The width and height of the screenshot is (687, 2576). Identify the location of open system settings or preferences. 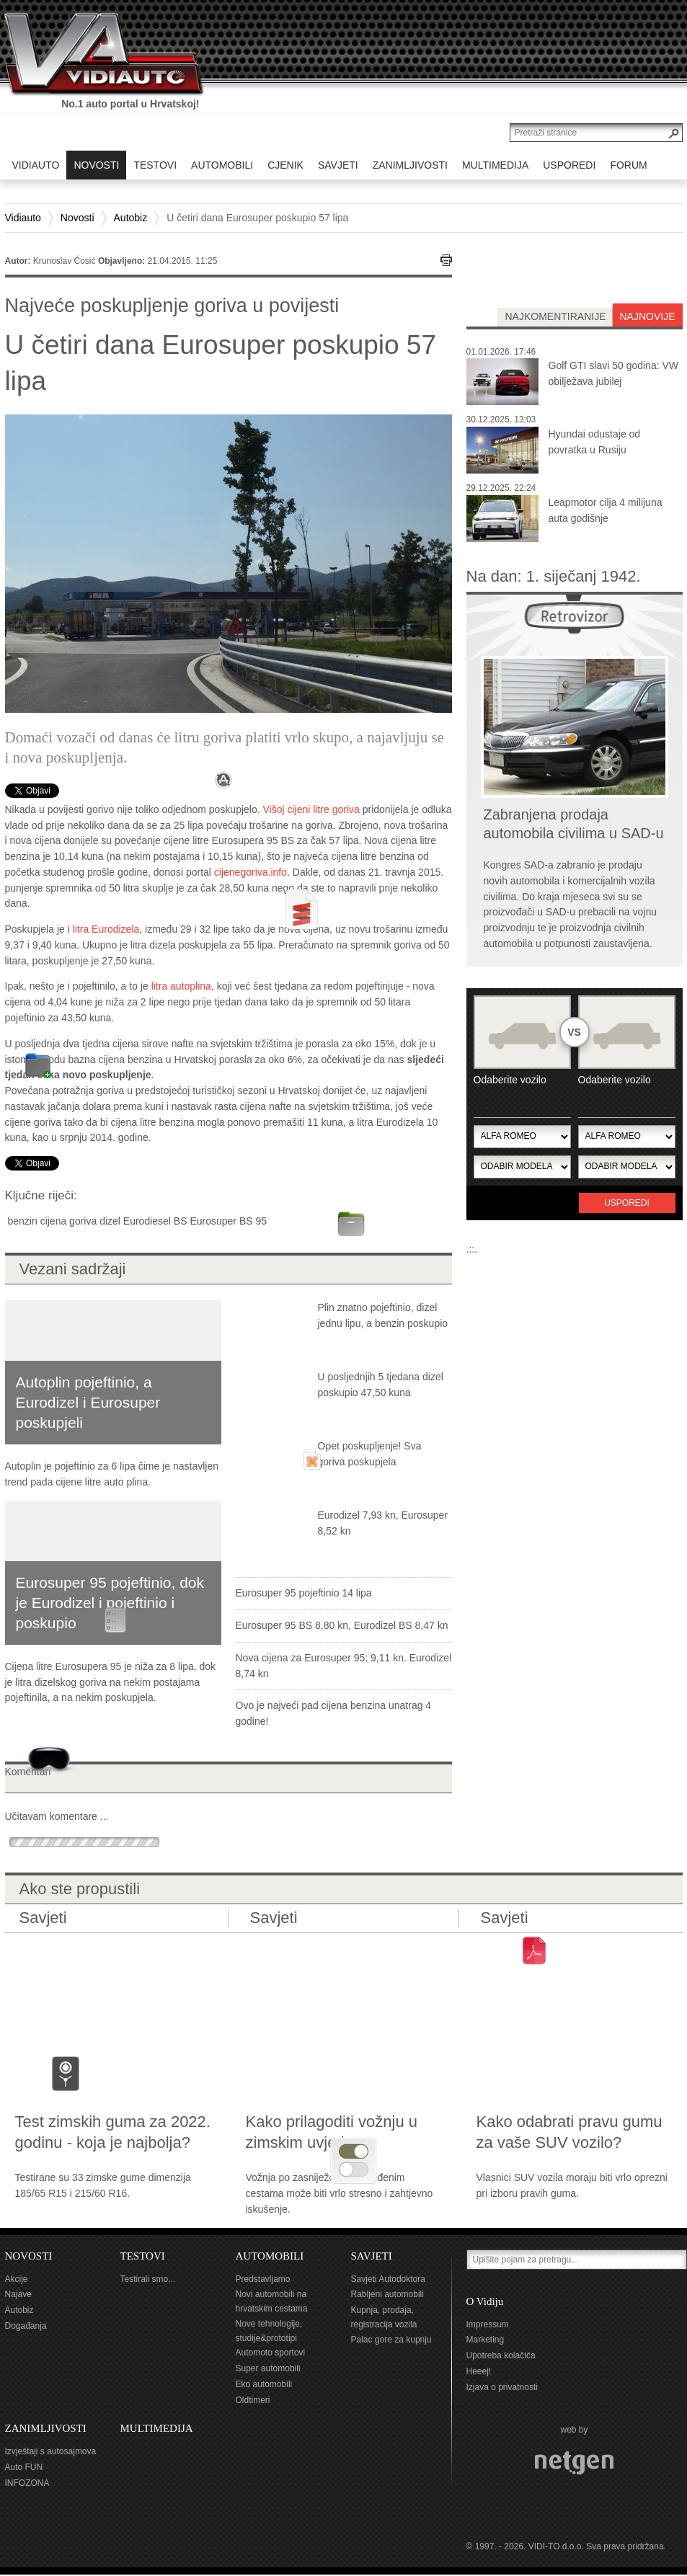
(353, 2160).